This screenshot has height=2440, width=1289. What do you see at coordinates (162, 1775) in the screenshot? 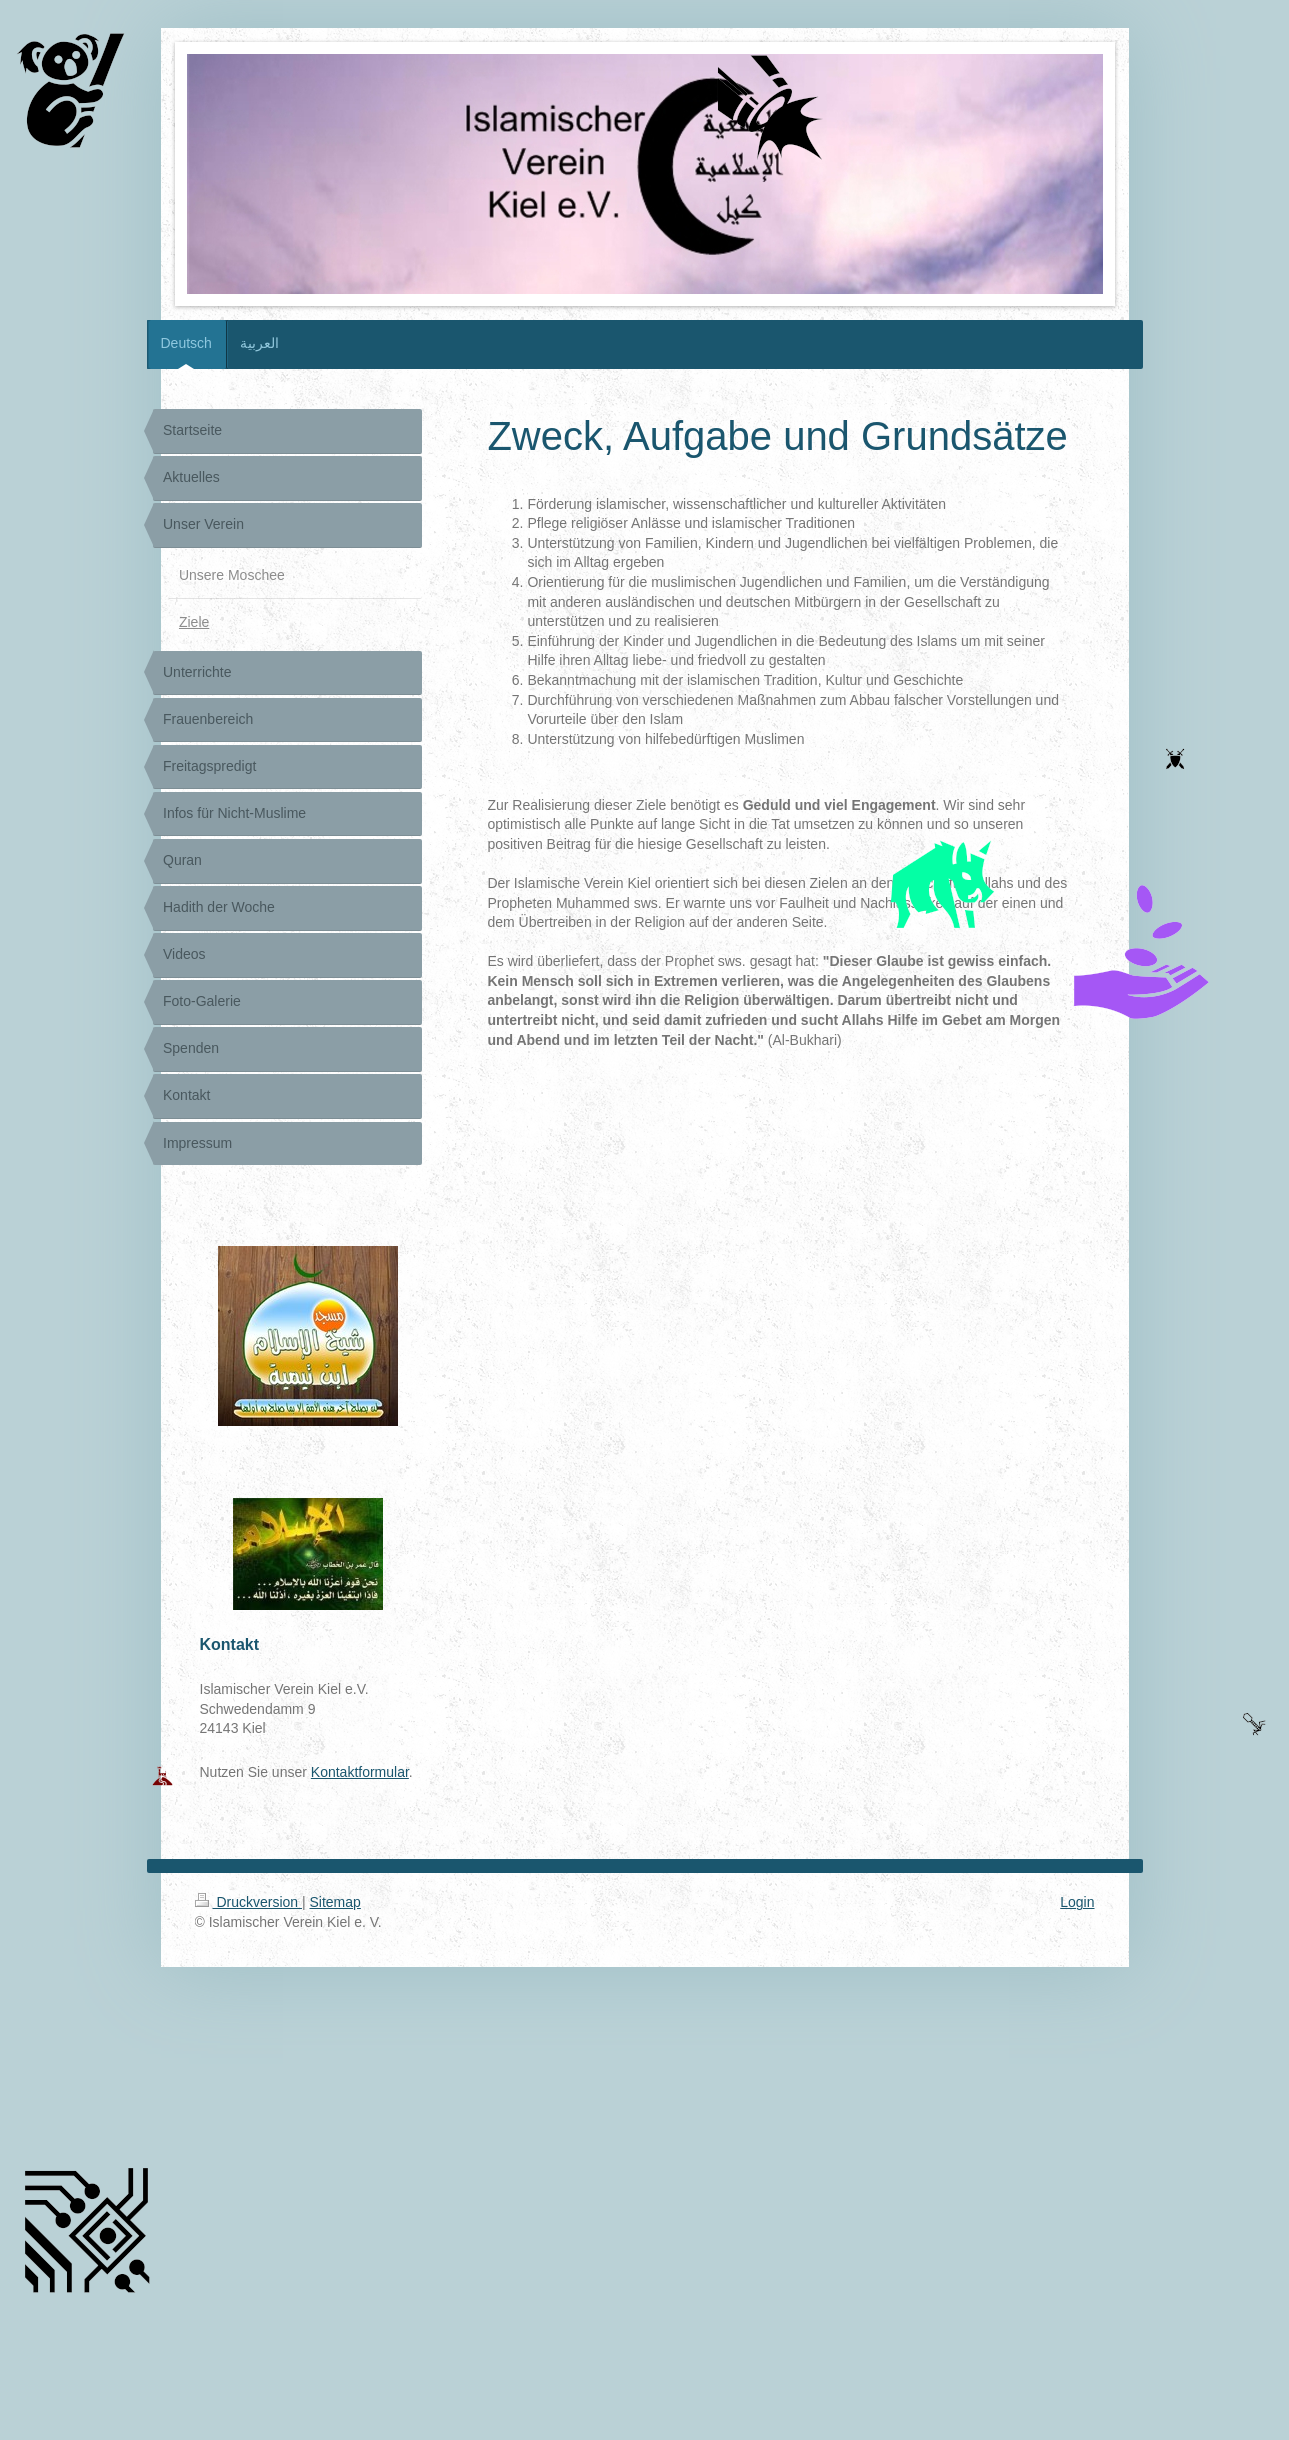
I see `view castle or fortress location on map` at bounding box center [162, 1775].